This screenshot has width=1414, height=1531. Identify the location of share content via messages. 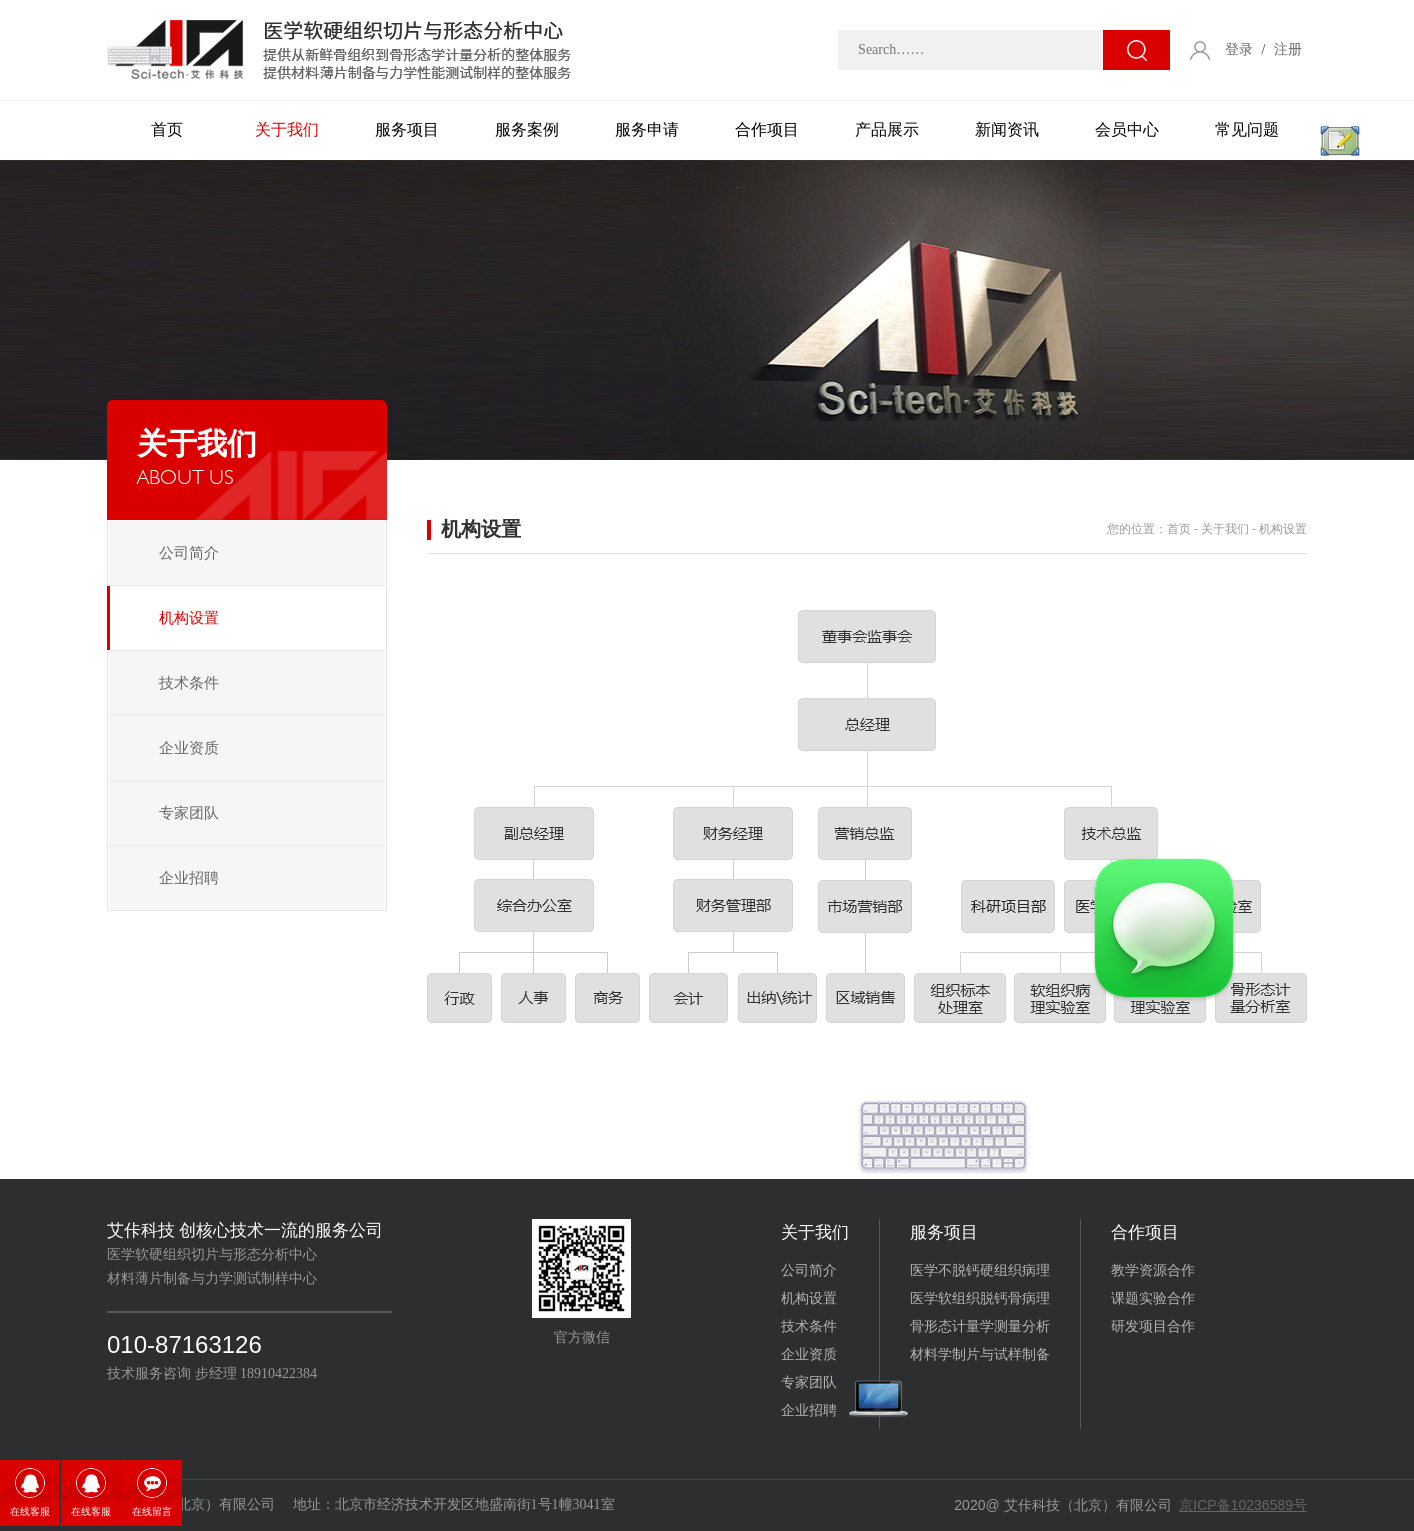
(1164, 928).